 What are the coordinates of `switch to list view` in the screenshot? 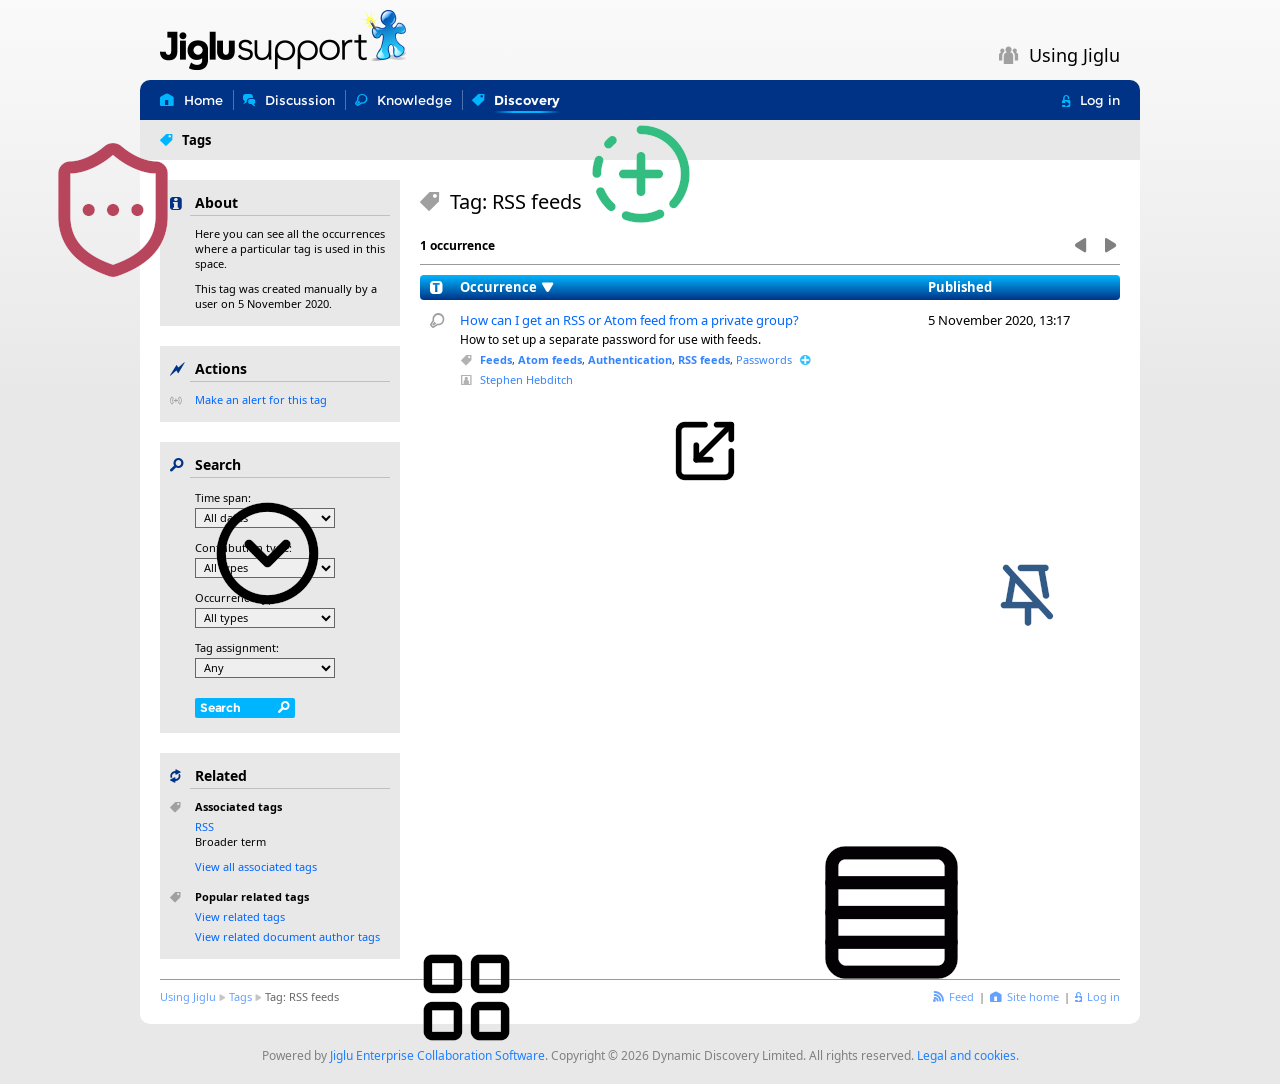 It's located at (891, 912).